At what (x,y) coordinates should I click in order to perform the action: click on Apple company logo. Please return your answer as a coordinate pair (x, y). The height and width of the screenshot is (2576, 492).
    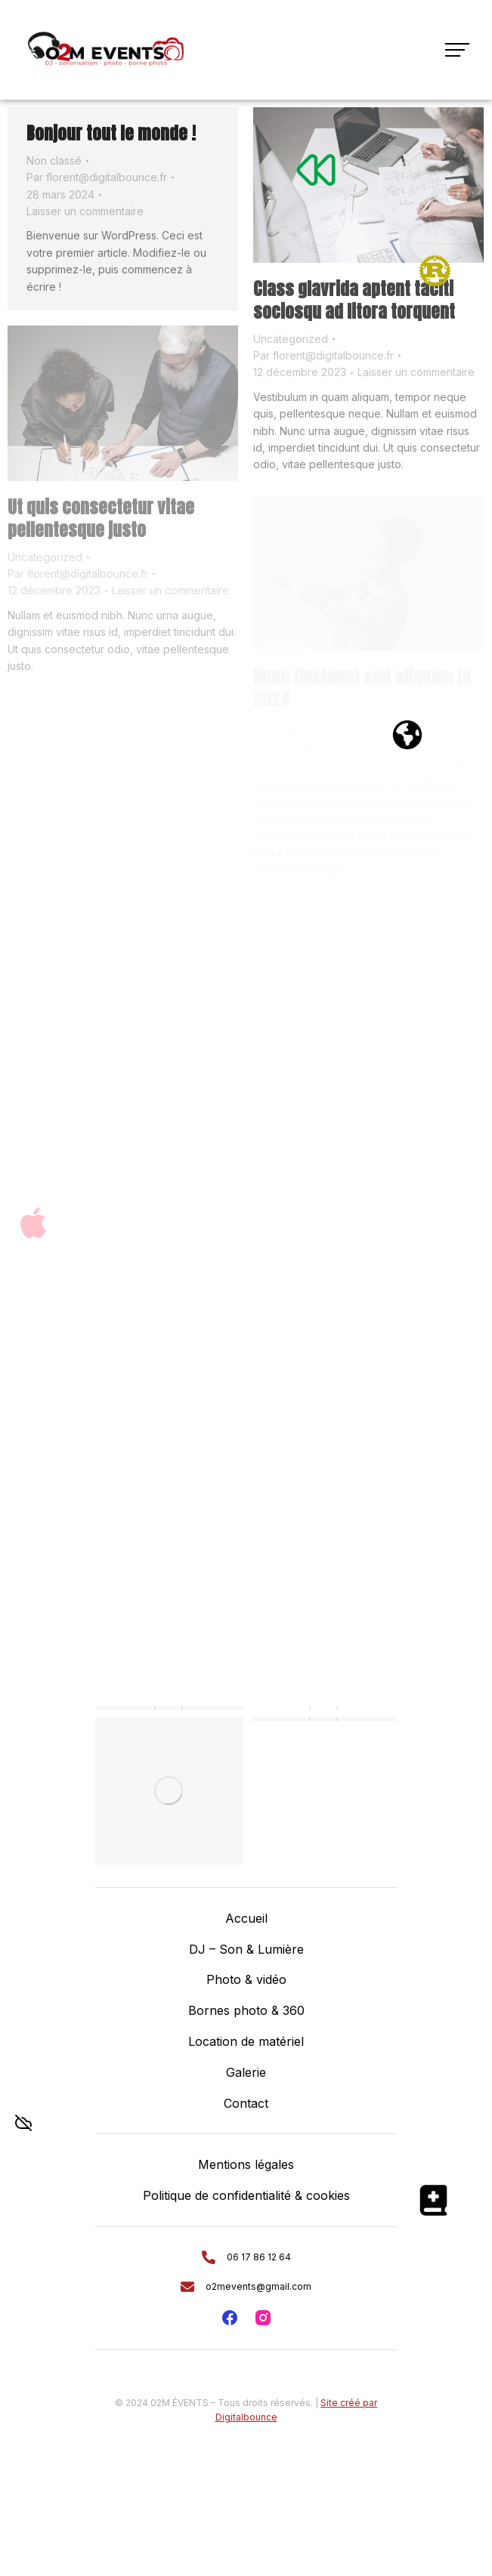
    Looking at the image, I should click on (33, 1223).